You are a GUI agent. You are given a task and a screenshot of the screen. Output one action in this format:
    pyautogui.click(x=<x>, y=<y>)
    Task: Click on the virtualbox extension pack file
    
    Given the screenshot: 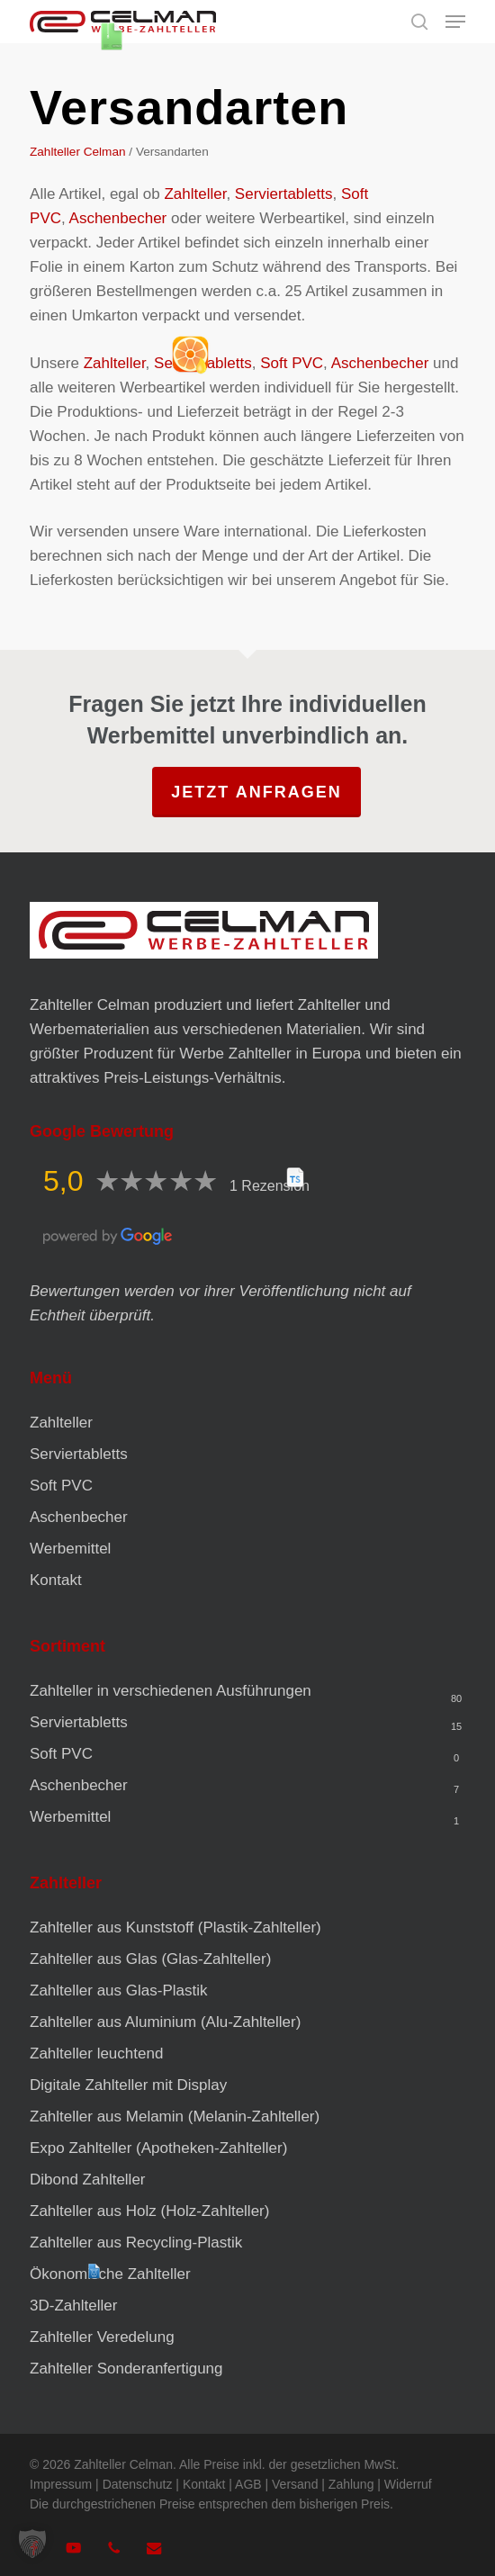 What is the action you would take?
    pyautogui.click(x=112, y=37)
    